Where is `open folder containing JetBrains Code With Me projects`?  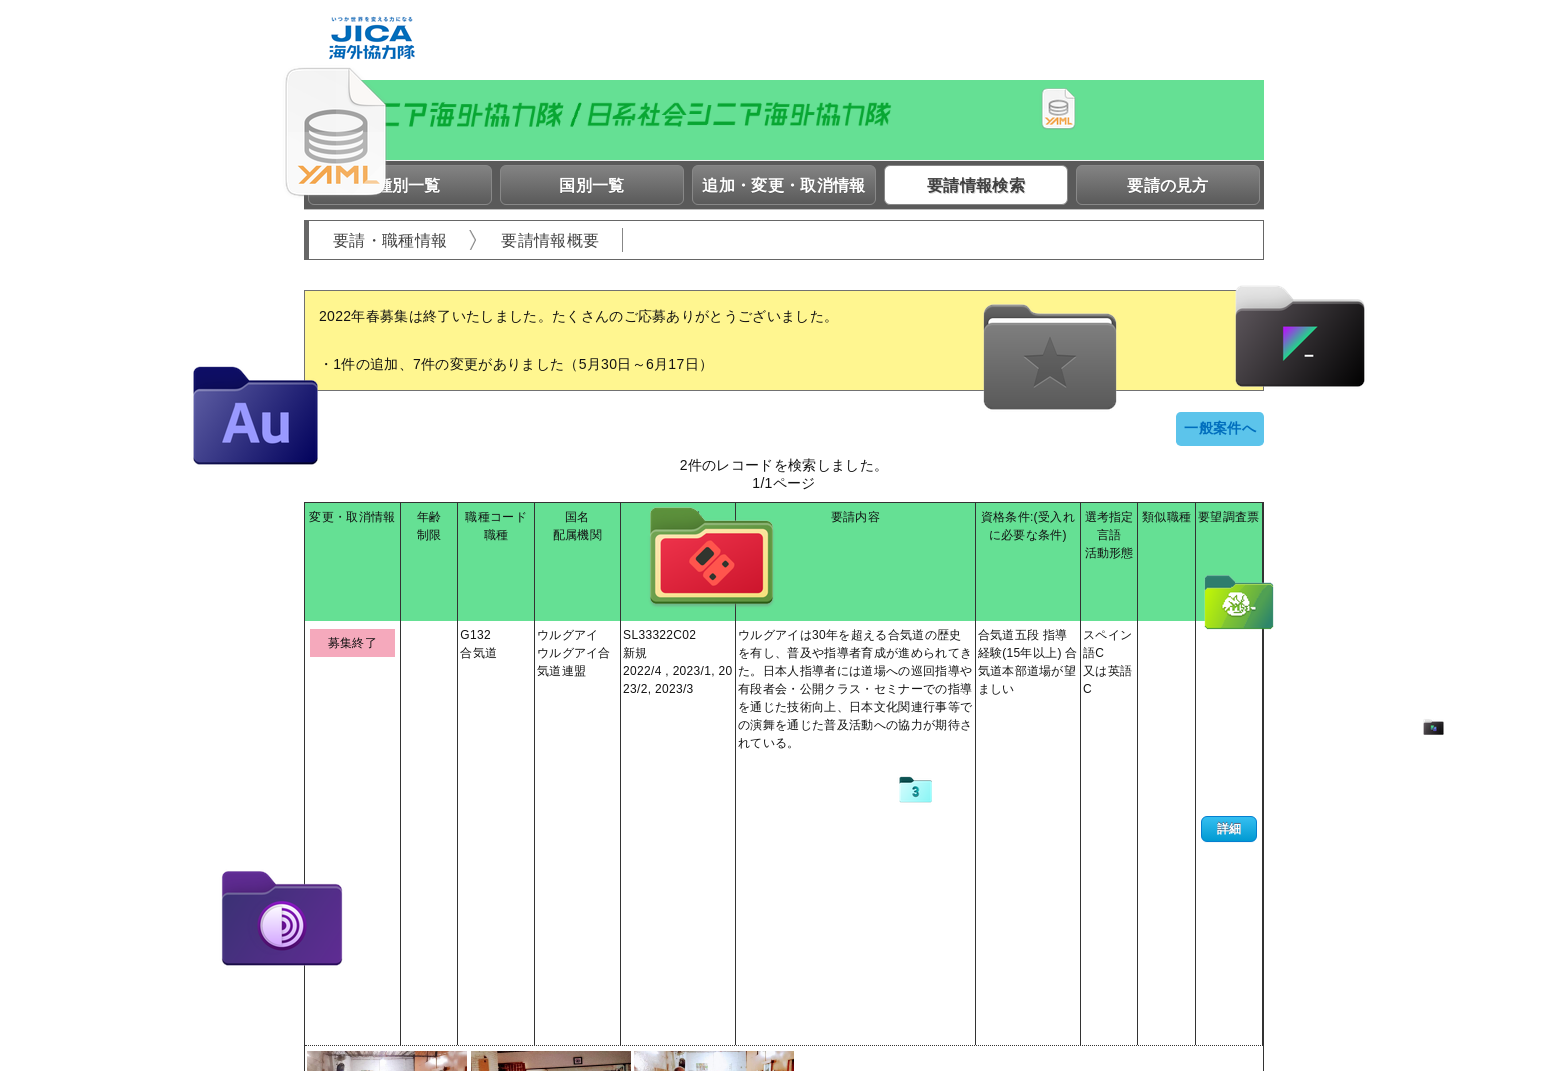
open folder containing JetBrains Code With Me projects is located at coordinates (1433, 727).